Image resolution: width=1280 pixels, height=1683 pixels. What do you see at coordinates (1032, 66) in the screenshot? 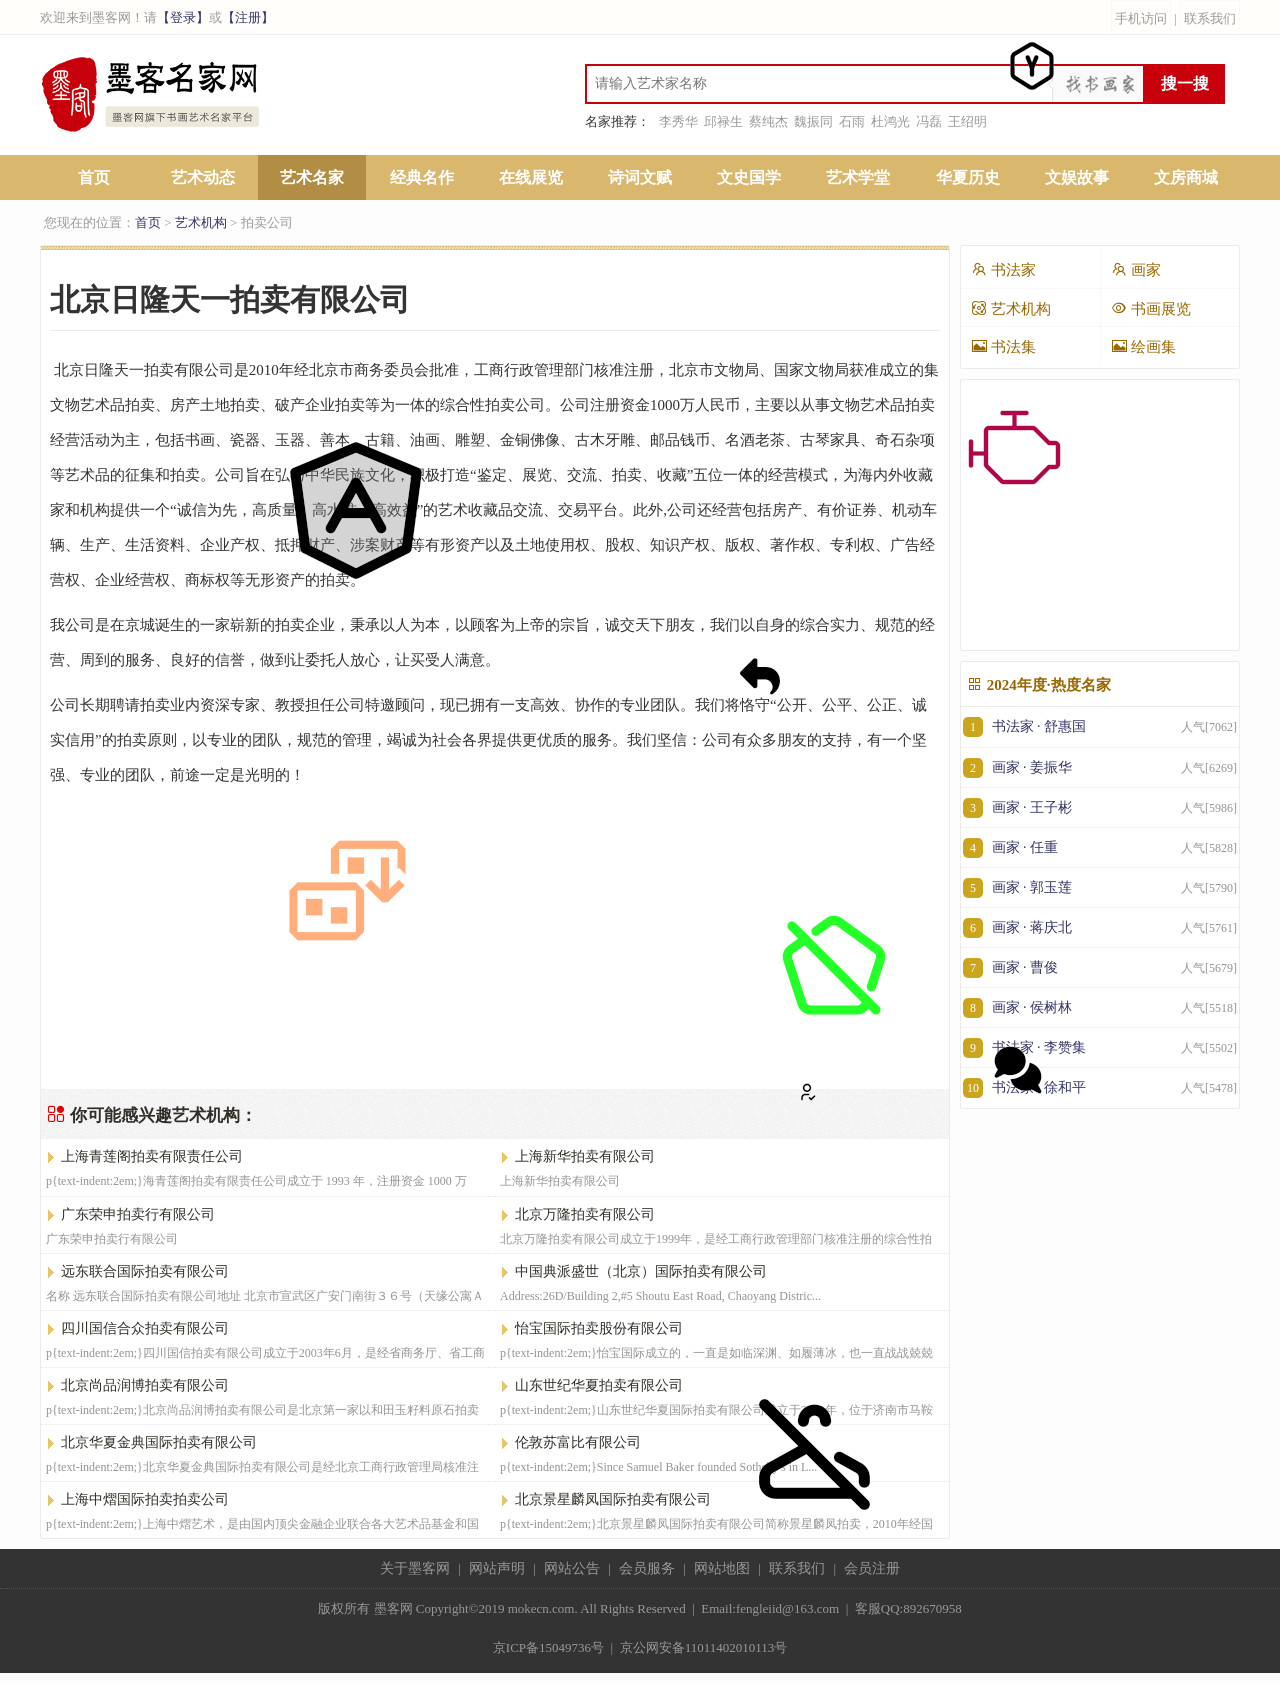
I see `indicates a category or section labeled "Y"` at bounding box center [1032, 66].